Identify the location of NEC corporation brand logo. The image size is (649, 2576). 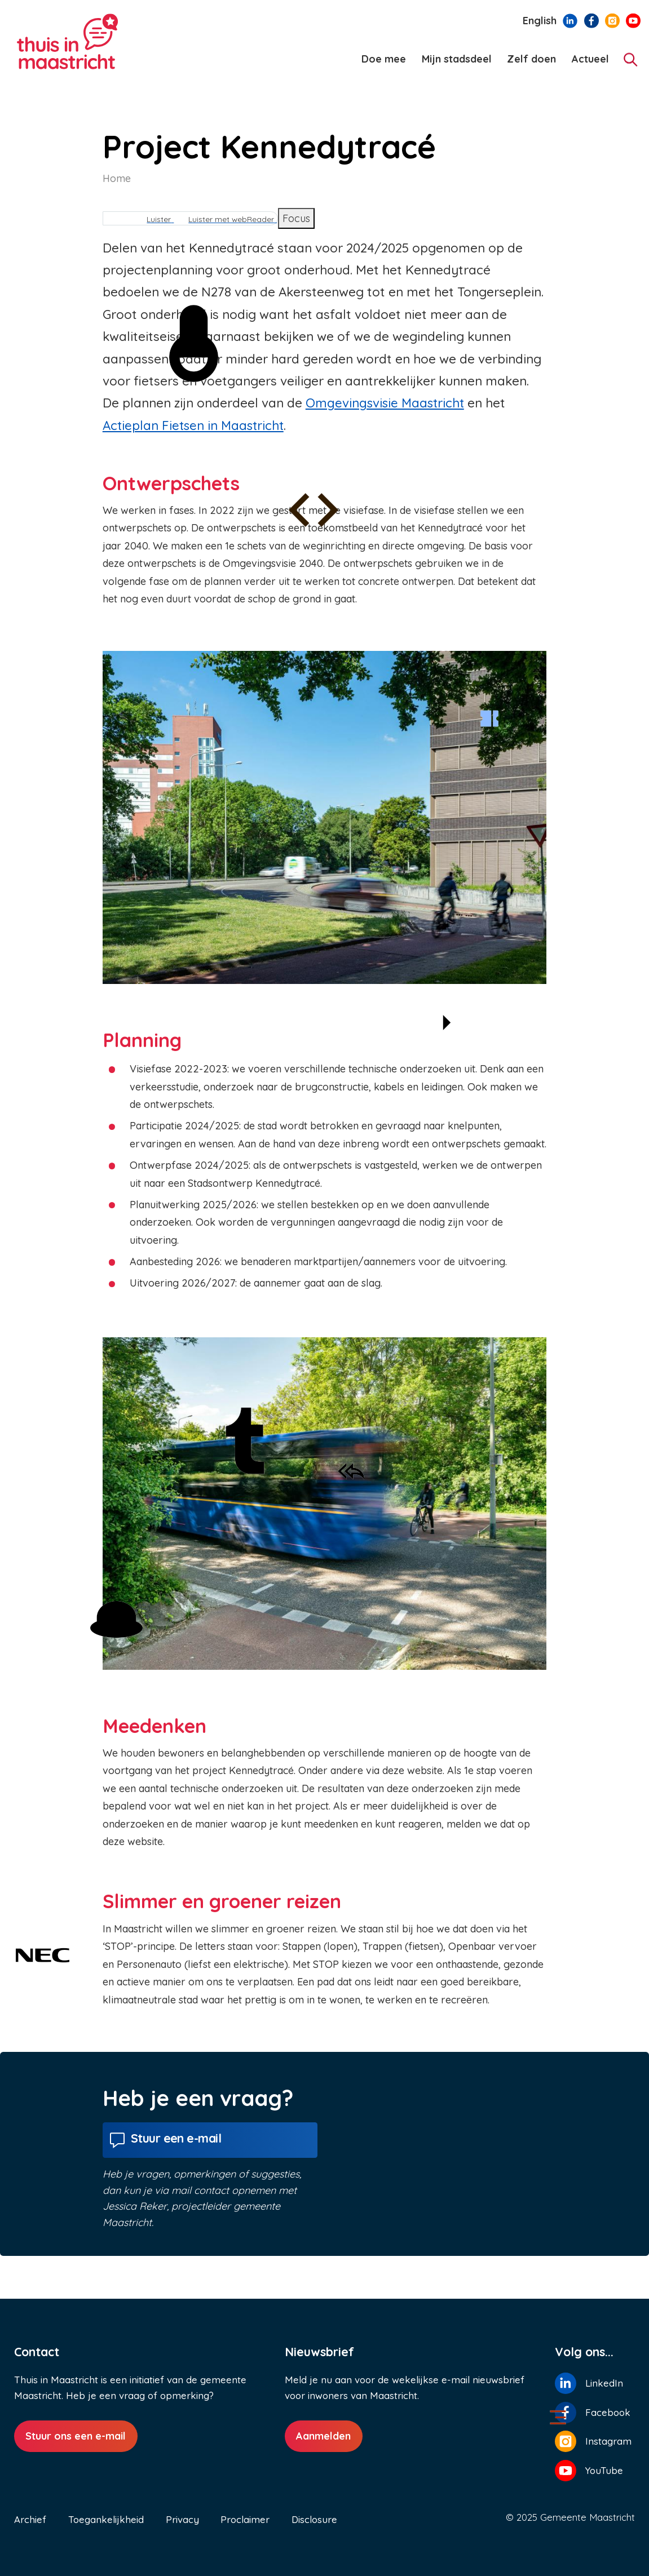
(42, 1955).